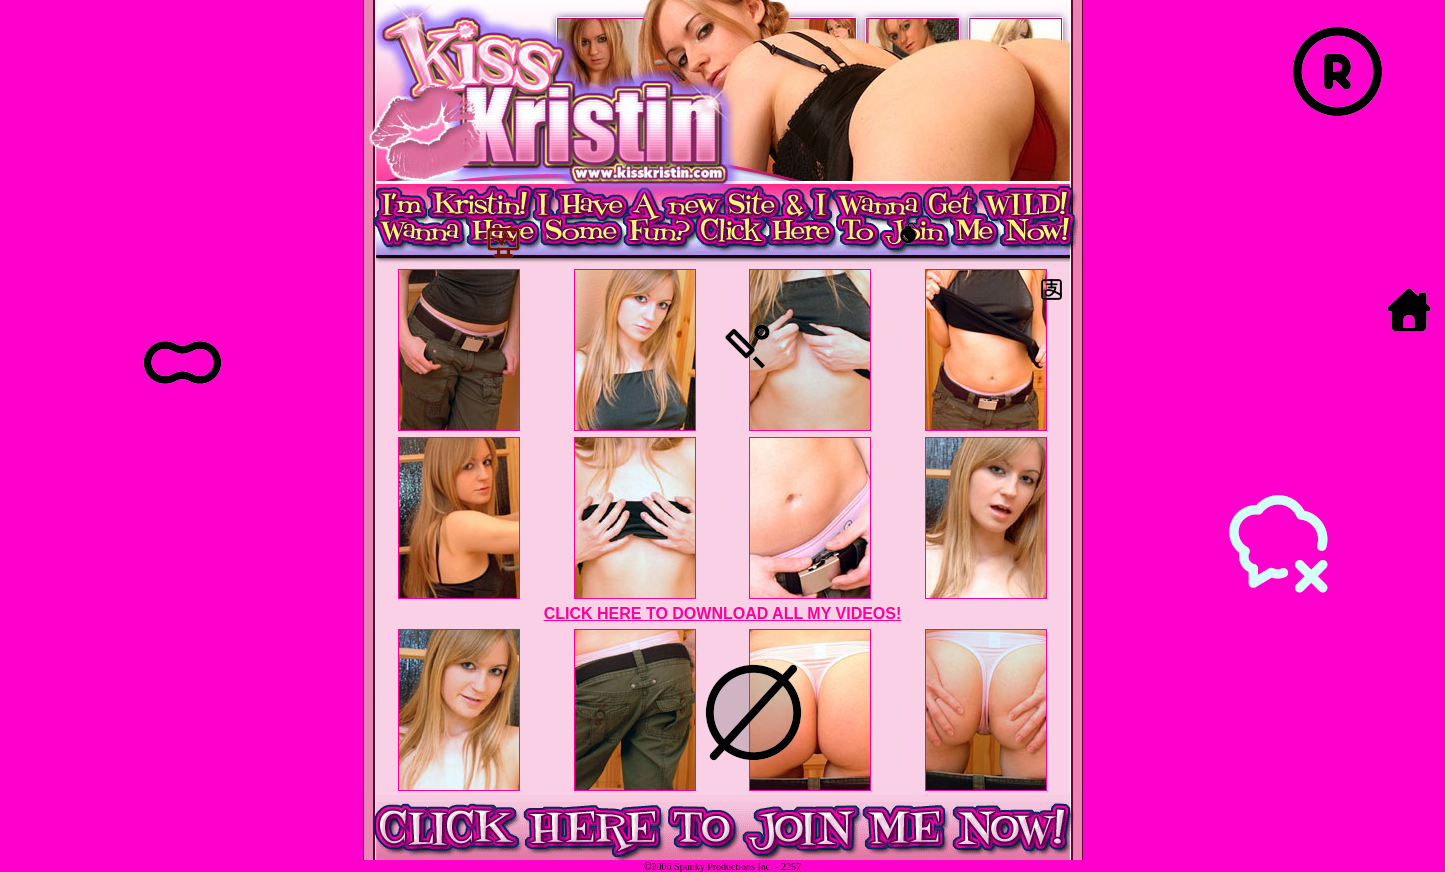 This screenshot has width=1445, height=872. Describe the element at coordinates (1409, 310) in the screenshot. I see `go to home screen` at that location.